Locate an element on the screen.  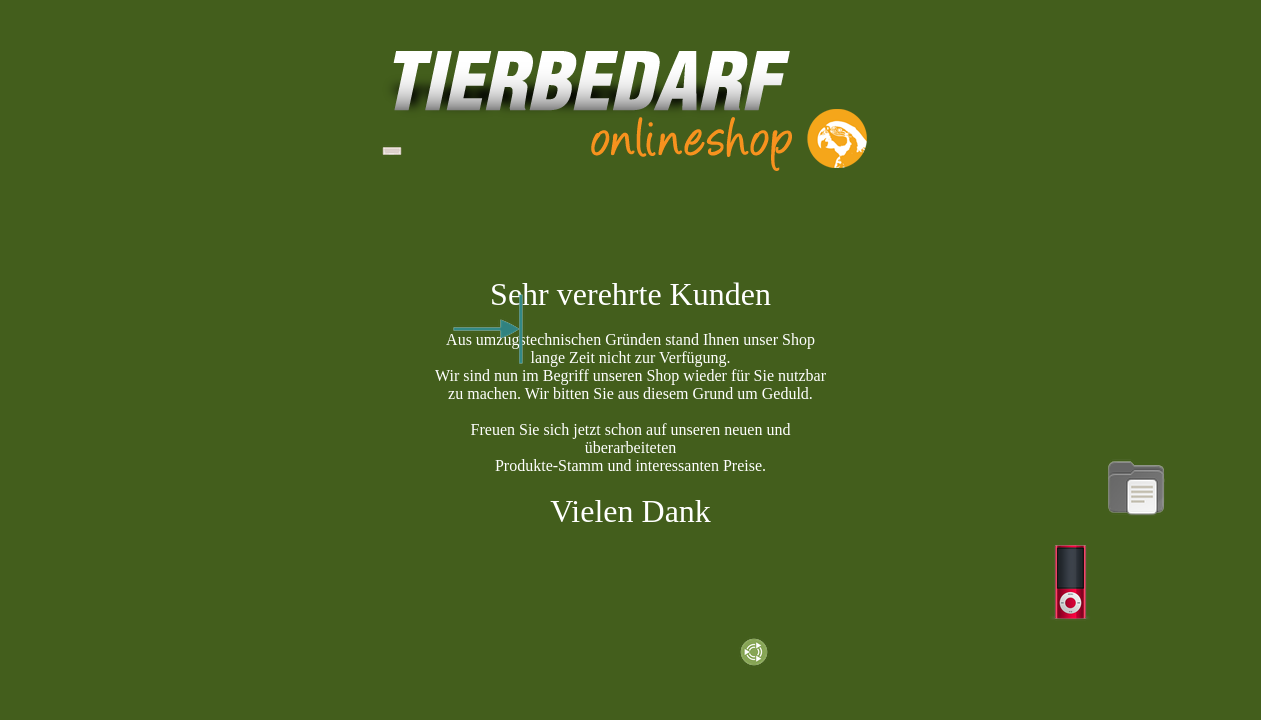
open a document from file browser is located at coordinates (1136, 487).